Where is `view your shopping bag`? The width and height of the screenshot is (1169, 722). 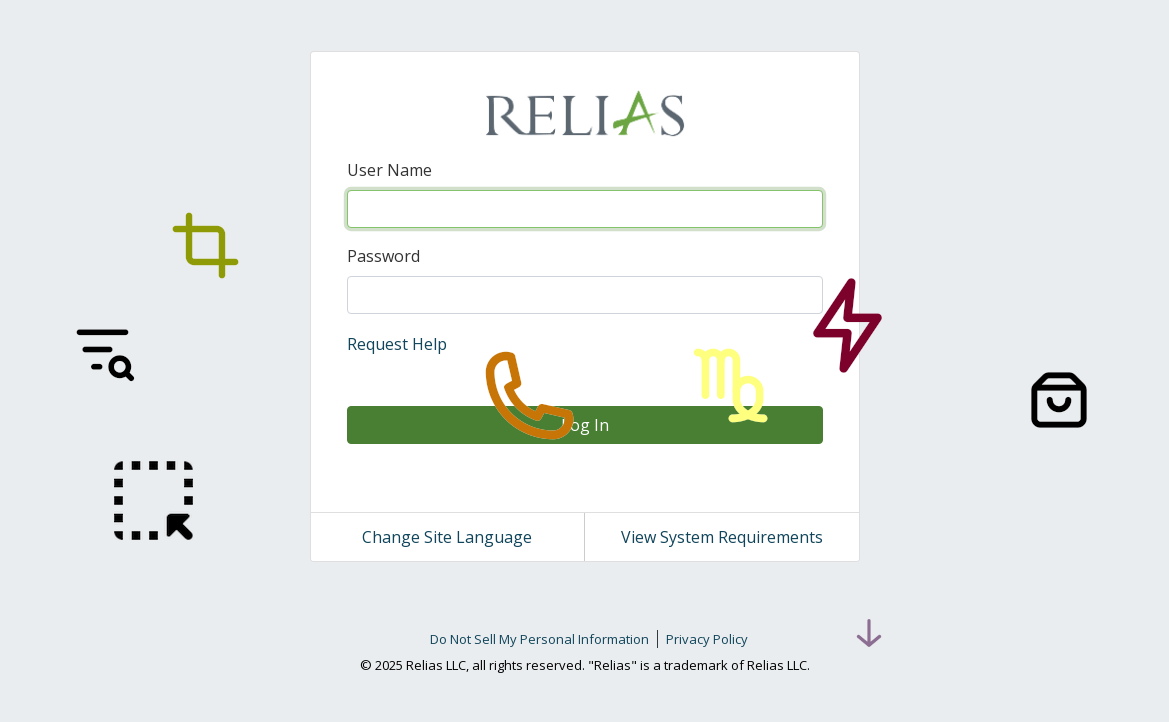
view your shopping bag is located at coordinates (1059, 400).